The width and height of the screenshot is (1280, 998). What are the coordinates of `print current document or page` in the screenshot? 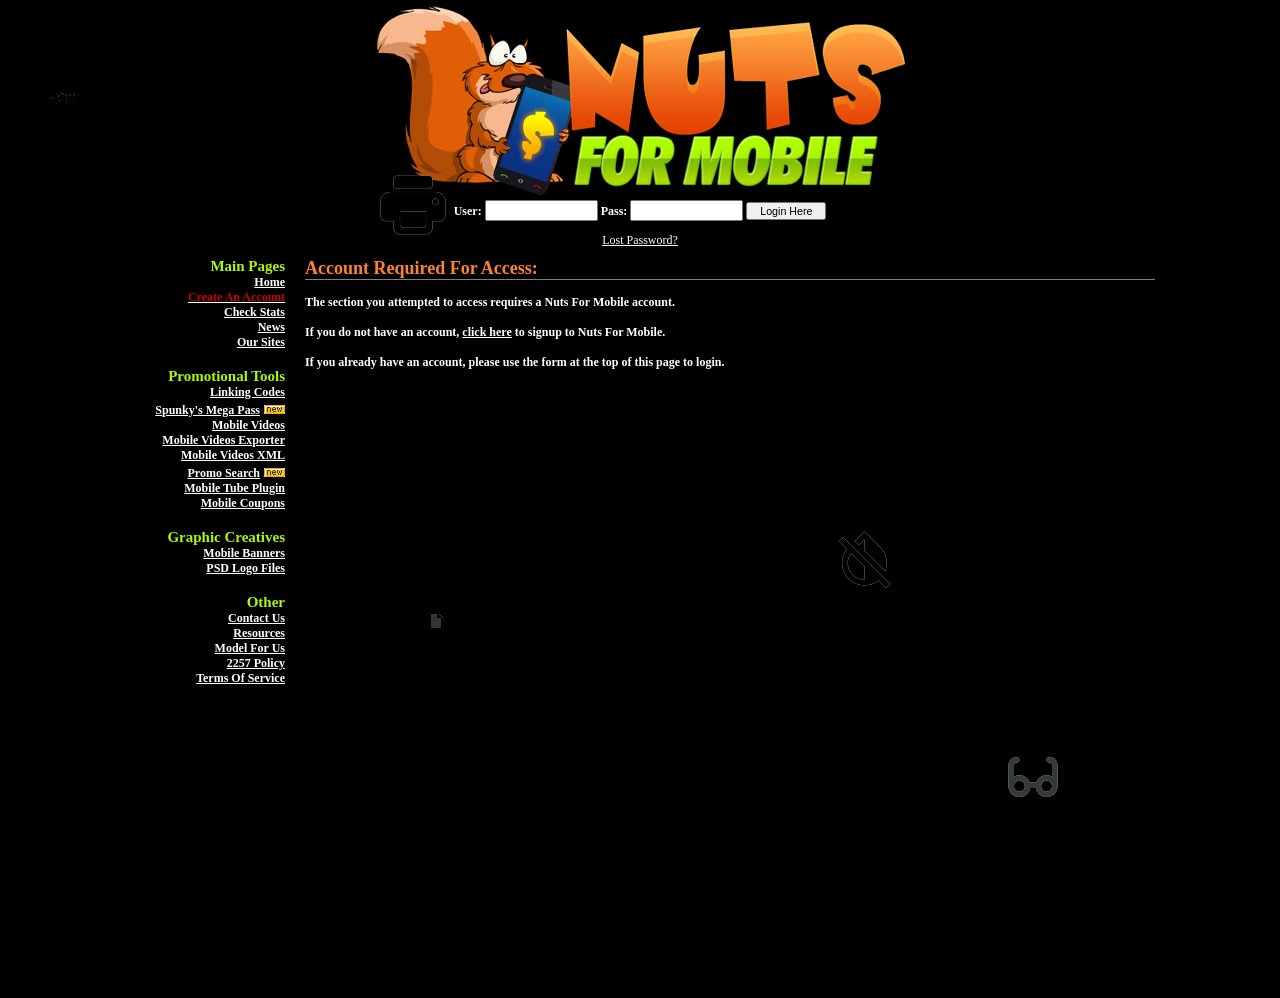 It's located at (413, 205).